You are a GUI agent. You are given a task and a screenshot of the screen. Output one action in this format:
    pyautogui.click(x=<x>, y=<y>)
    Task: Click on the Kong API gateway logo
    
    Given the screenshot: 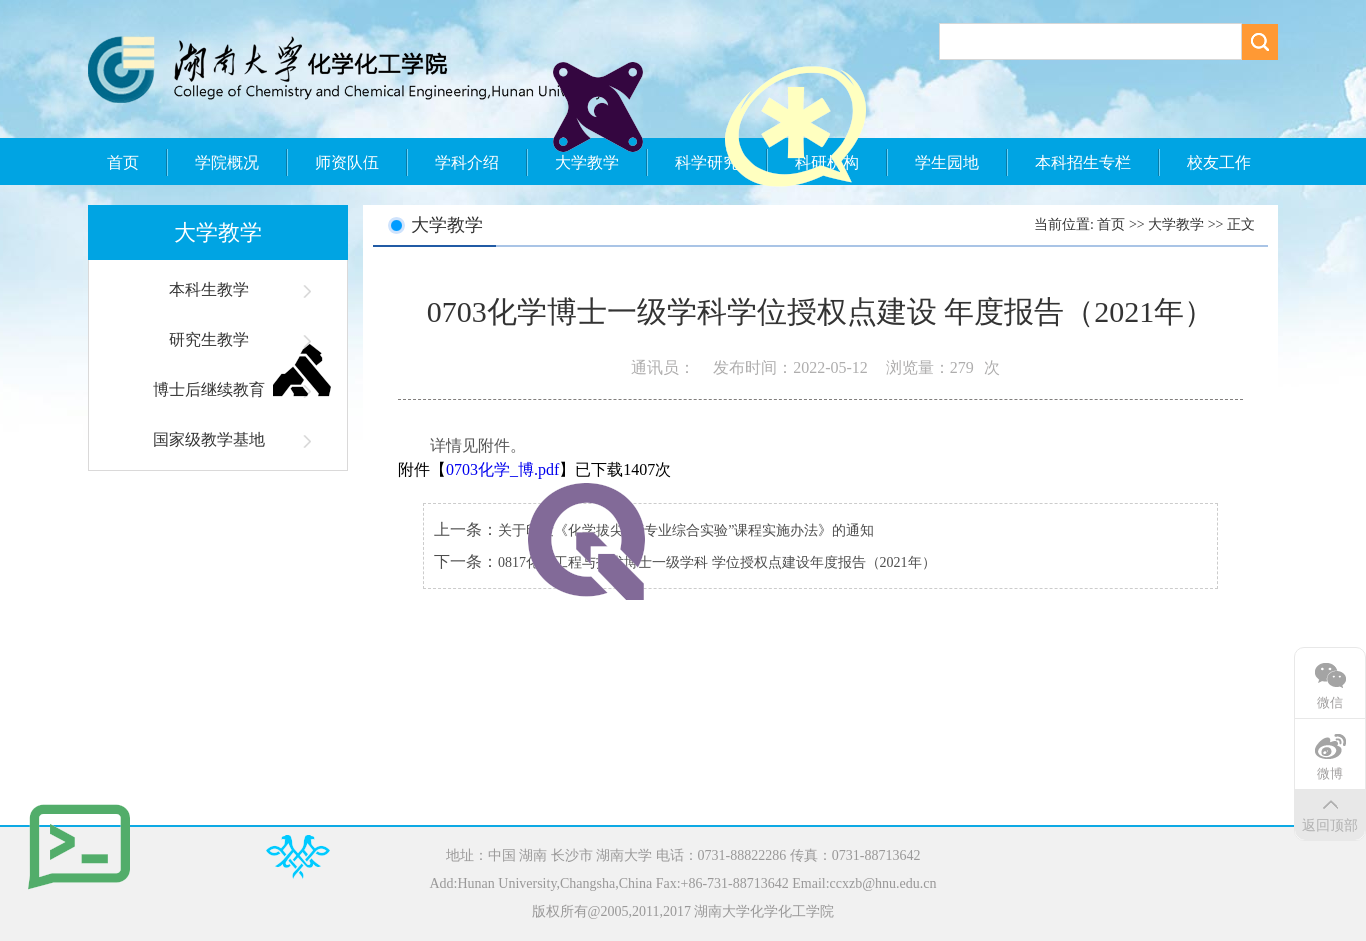 What is the action you would take?
    pyautogui.click(x=302, y=370)
    